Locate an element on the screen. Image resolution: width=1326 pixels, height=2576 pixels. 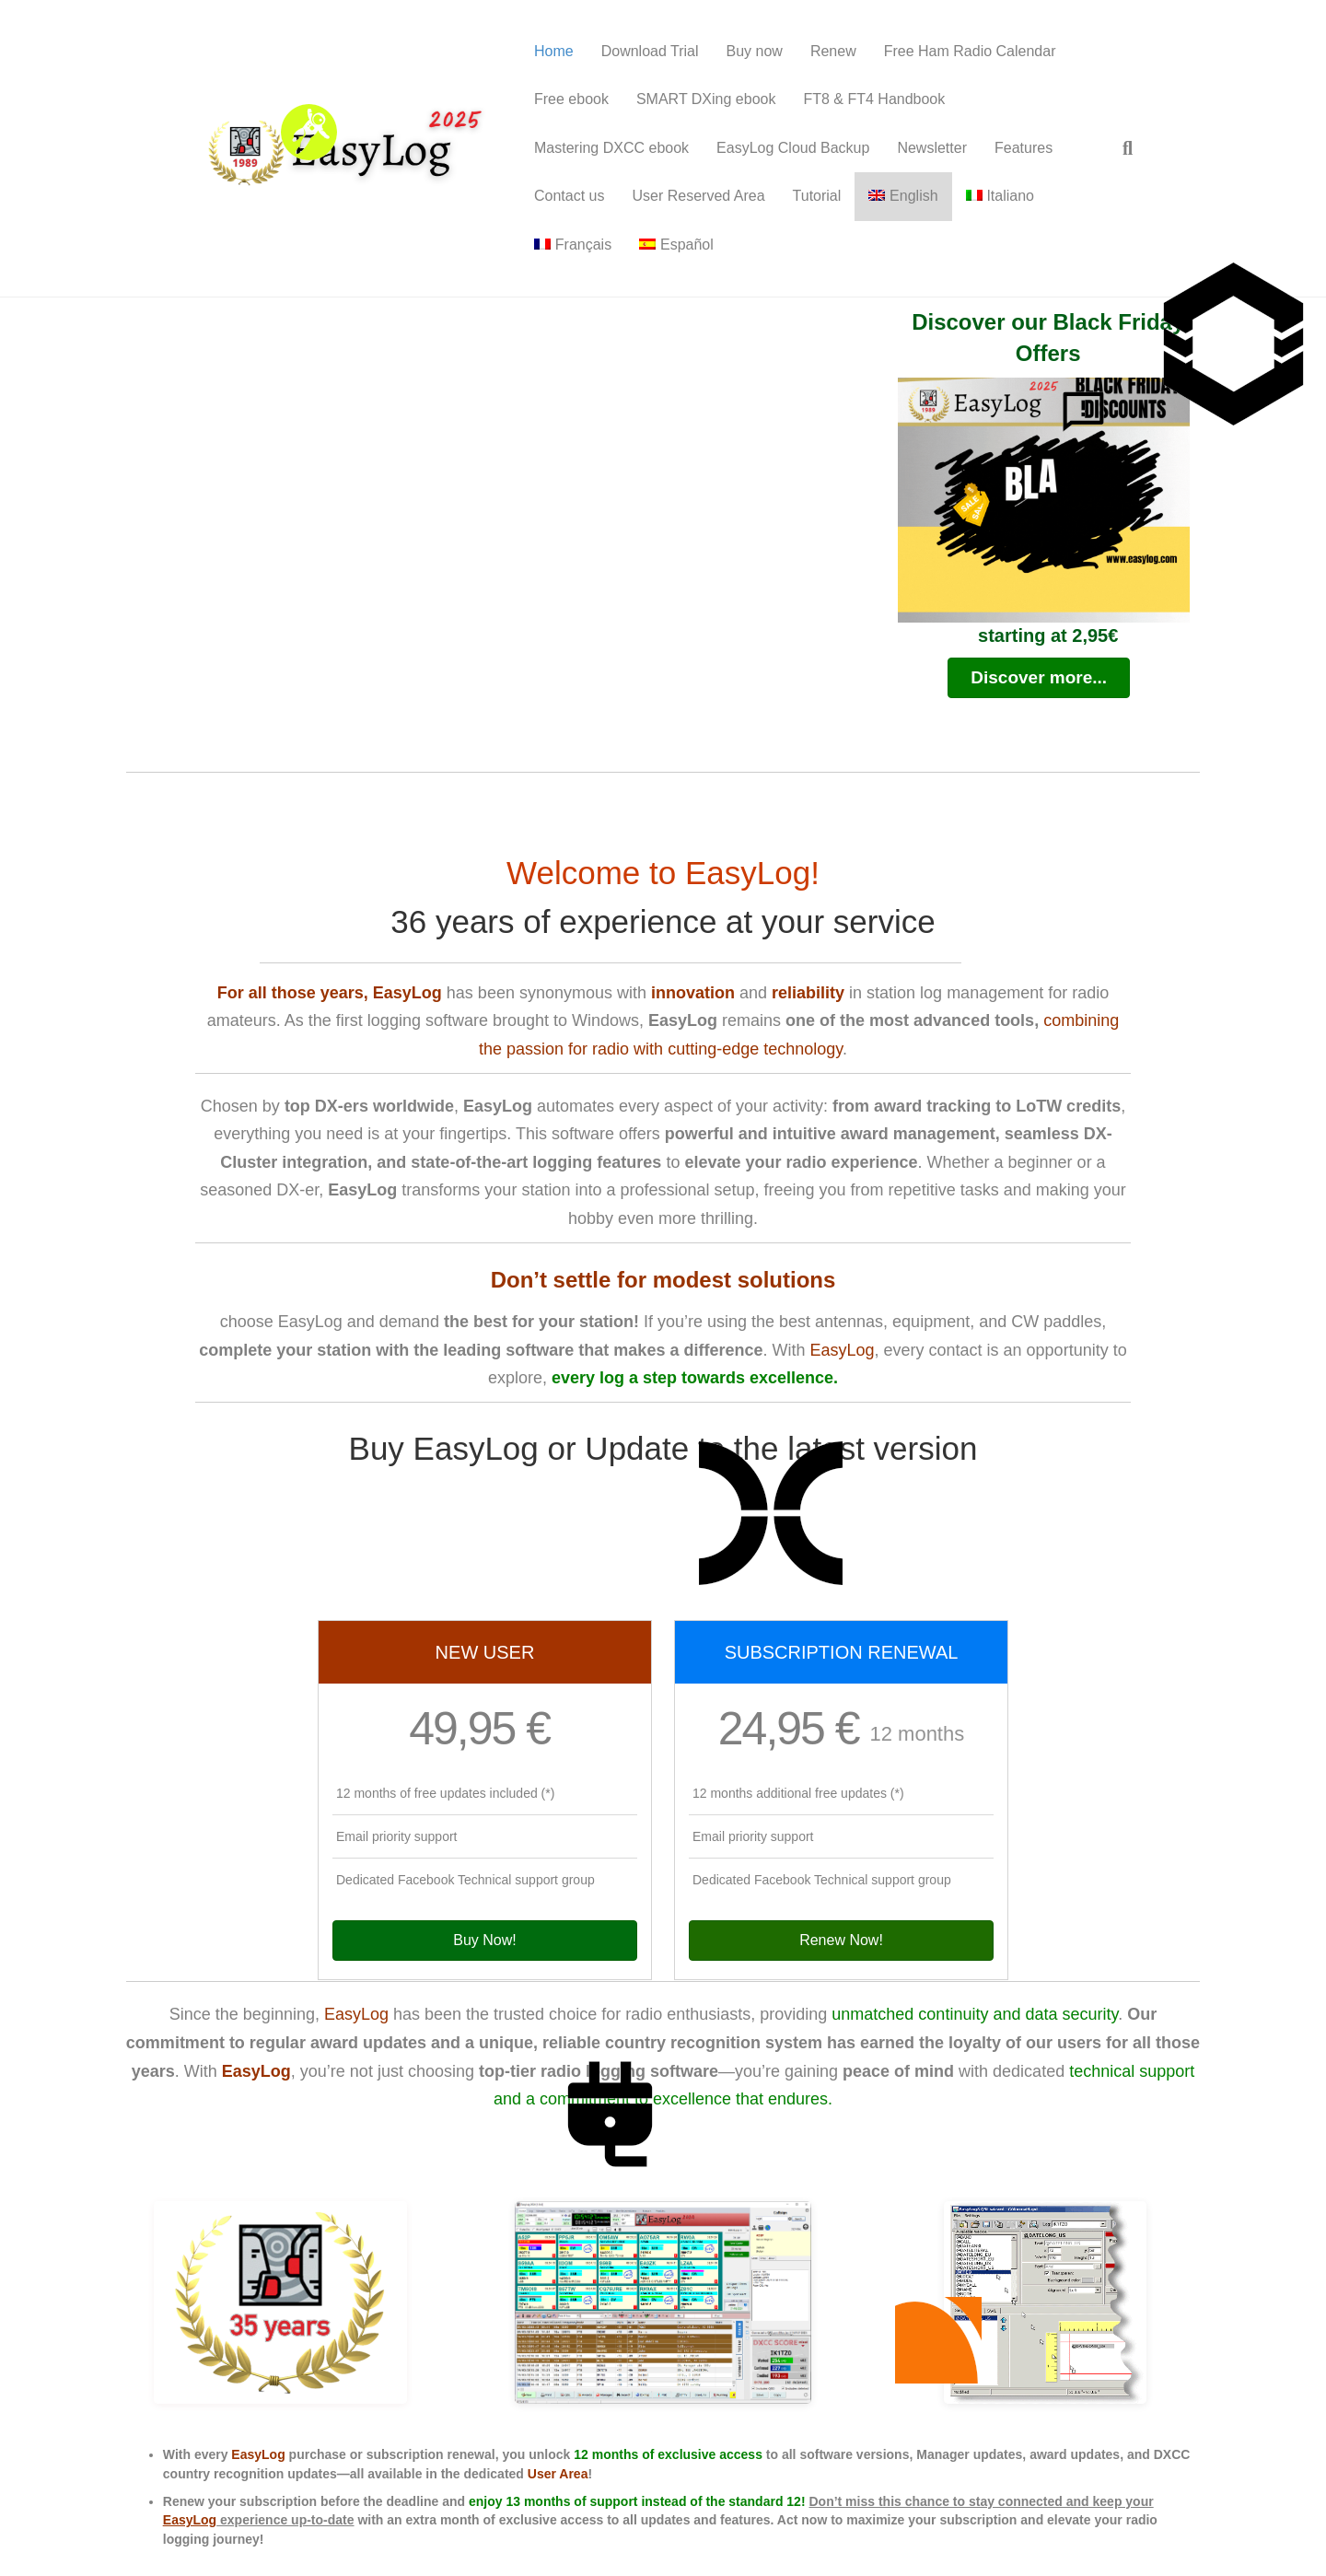
submit feedback or report an issue is located at coordinates (1083, 410).